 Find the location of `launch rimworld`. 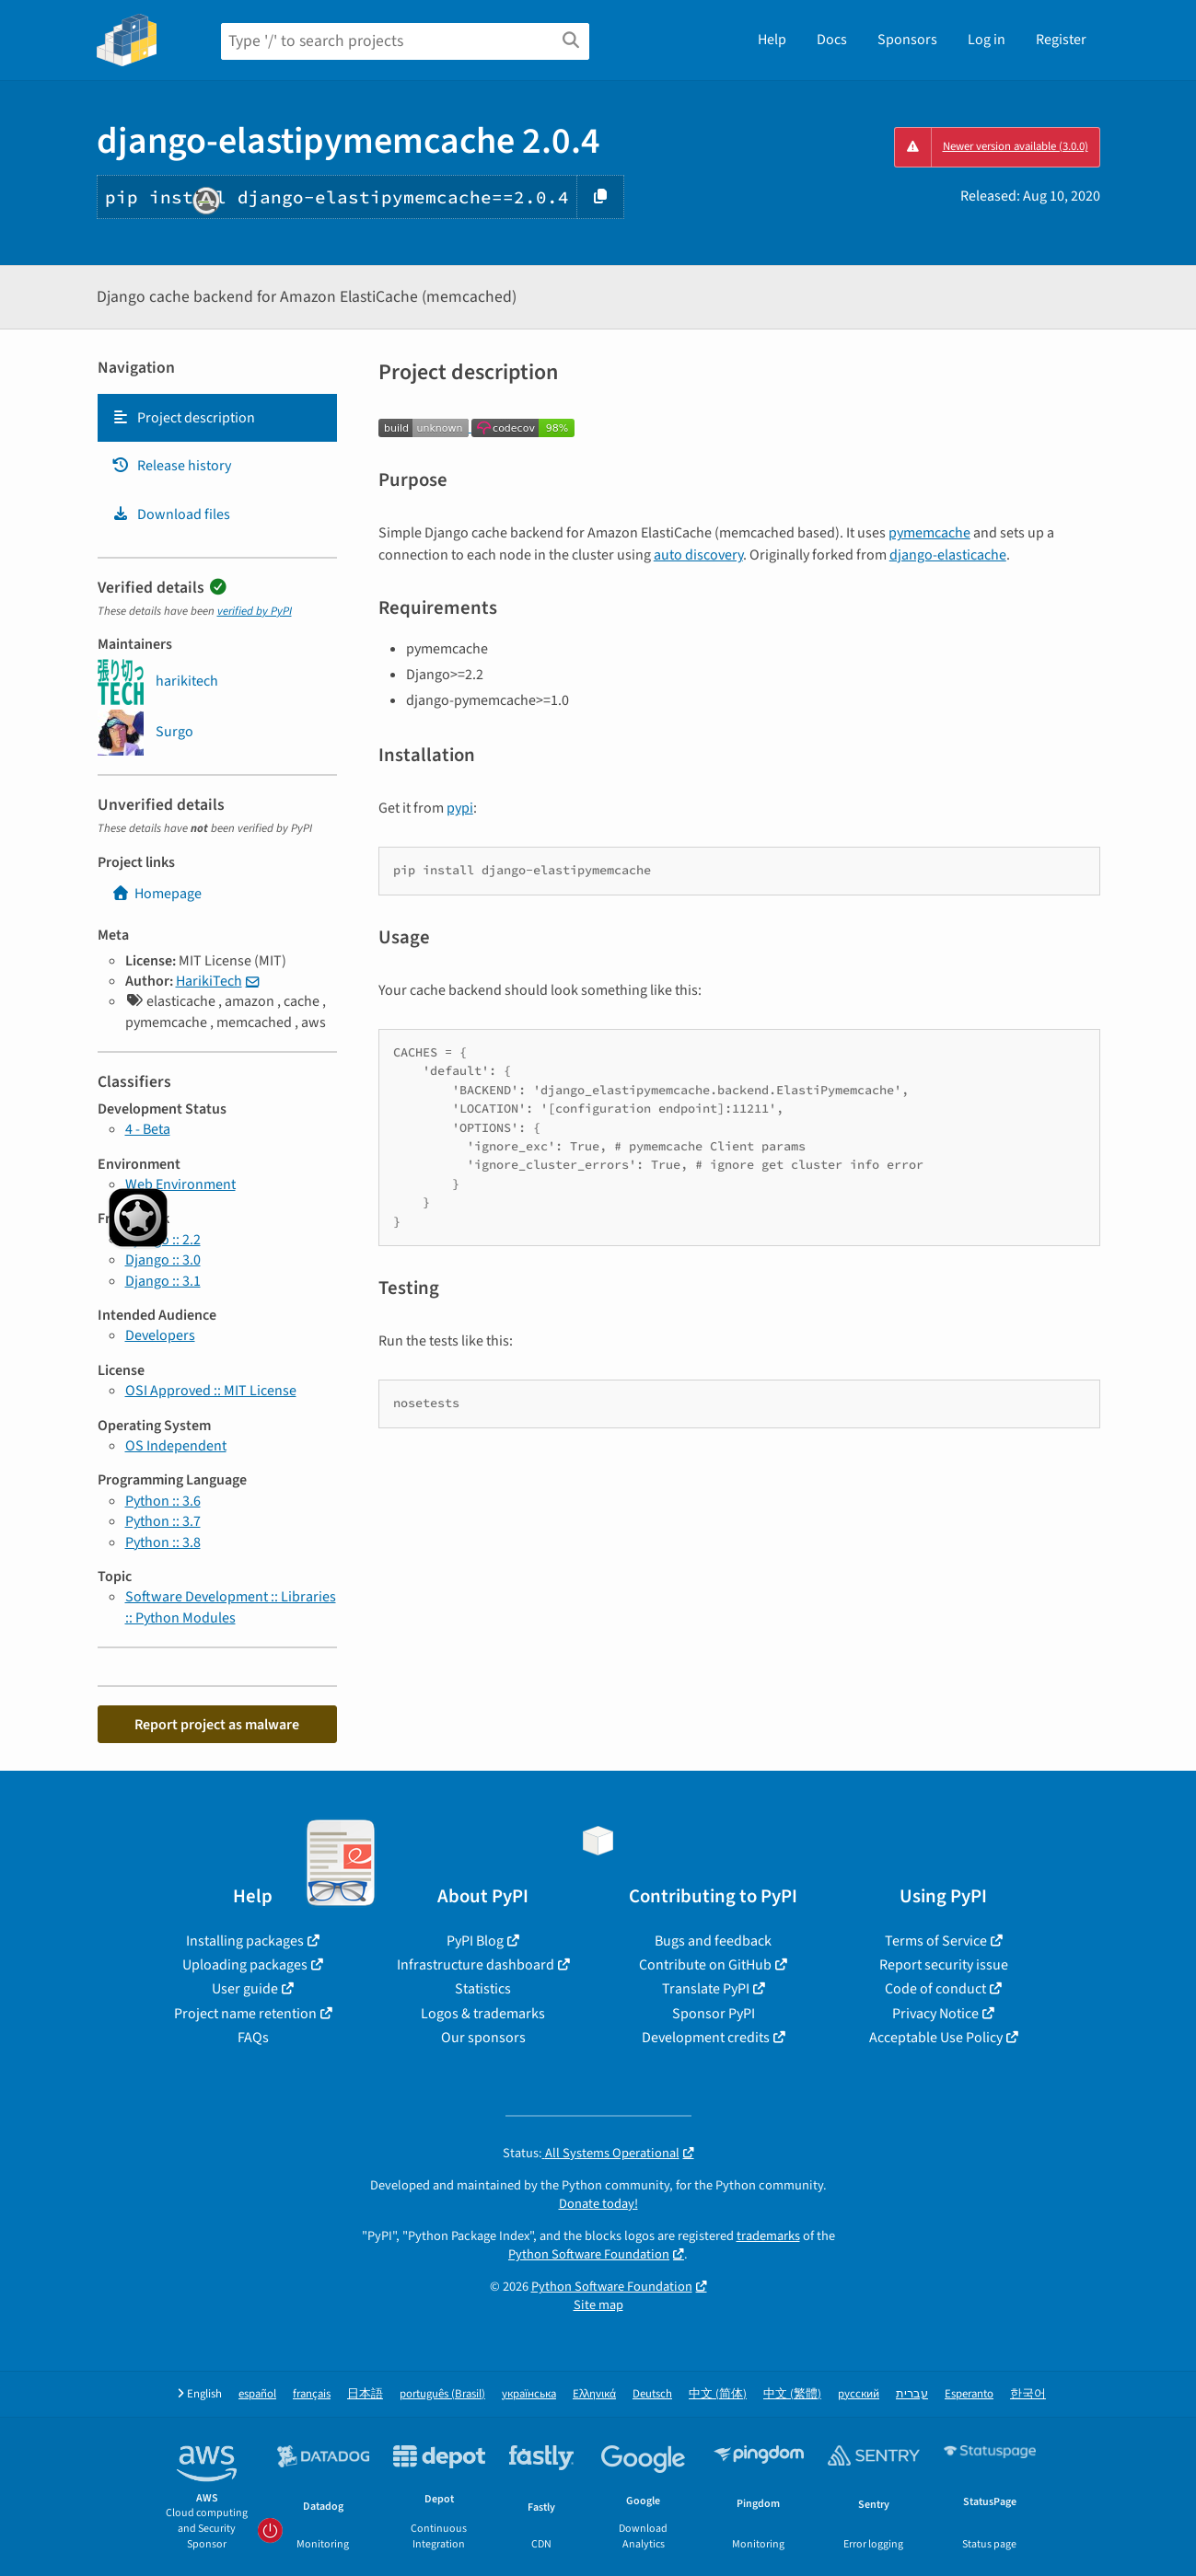

launch rimworld is located at coordinates (138, 1218).